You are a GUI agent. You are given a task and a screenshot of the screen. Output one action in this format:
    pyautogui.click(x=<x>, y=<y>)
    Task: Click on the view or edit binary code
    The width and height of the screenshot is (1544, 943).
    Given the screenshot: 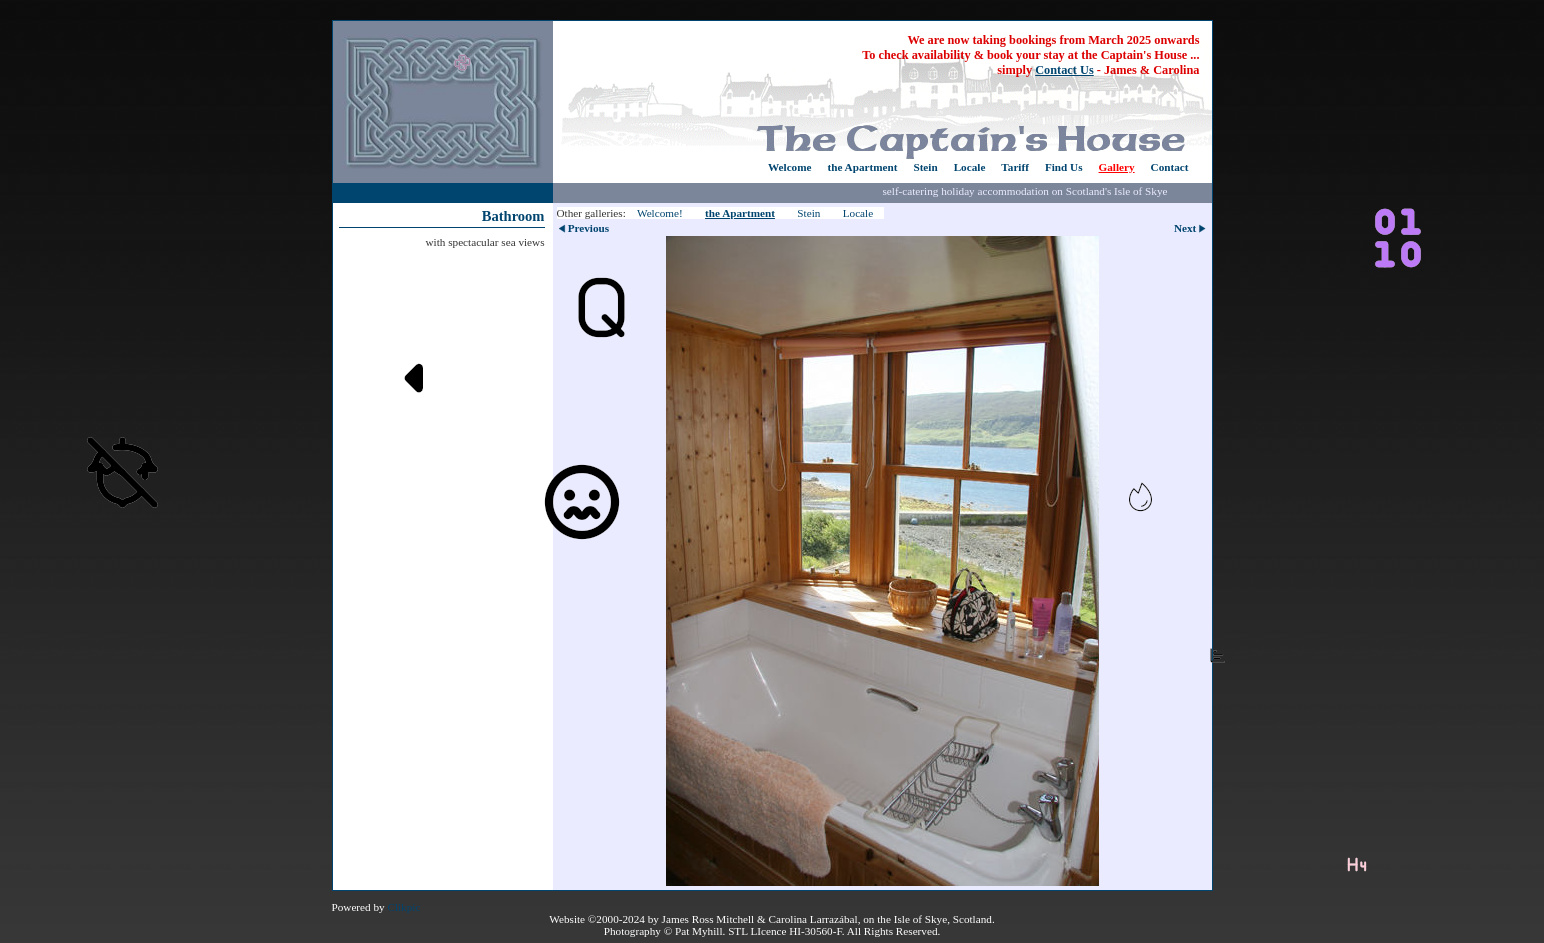 What is the action you would take?
    pyautogui.click(x=1398, y=238)
    